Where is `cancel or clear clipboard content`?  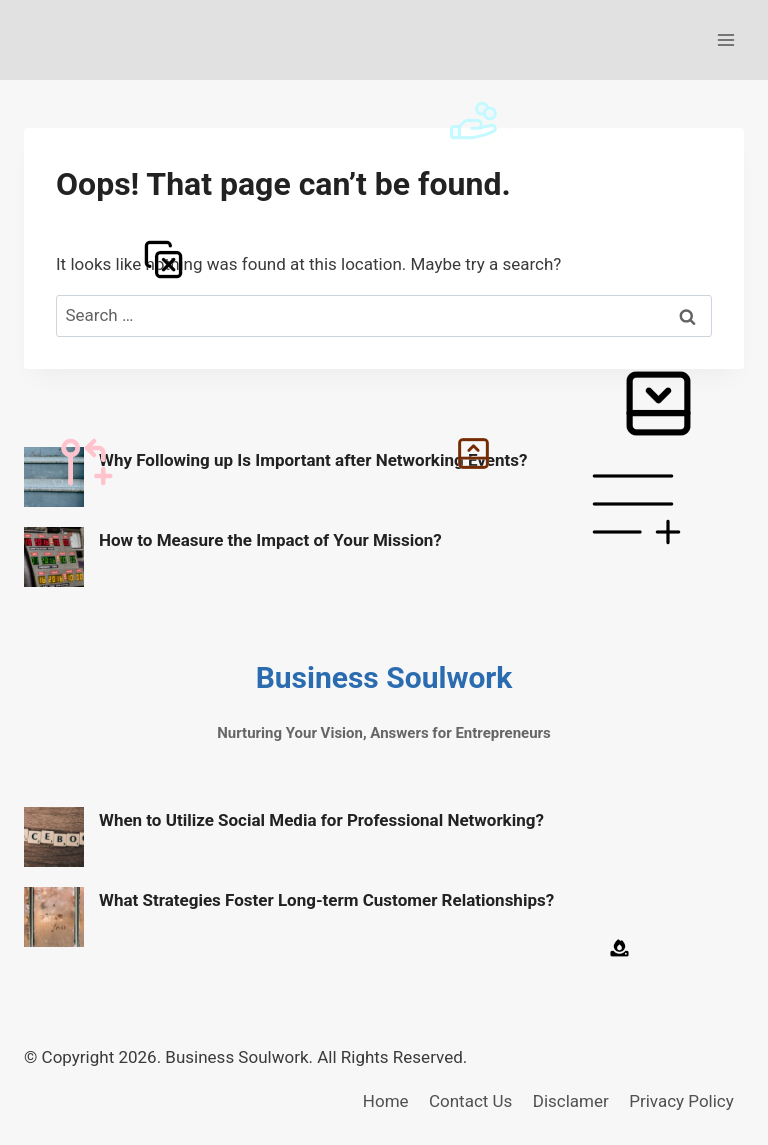
cancel or clear clipboard content is located at coordinates (163, 259).